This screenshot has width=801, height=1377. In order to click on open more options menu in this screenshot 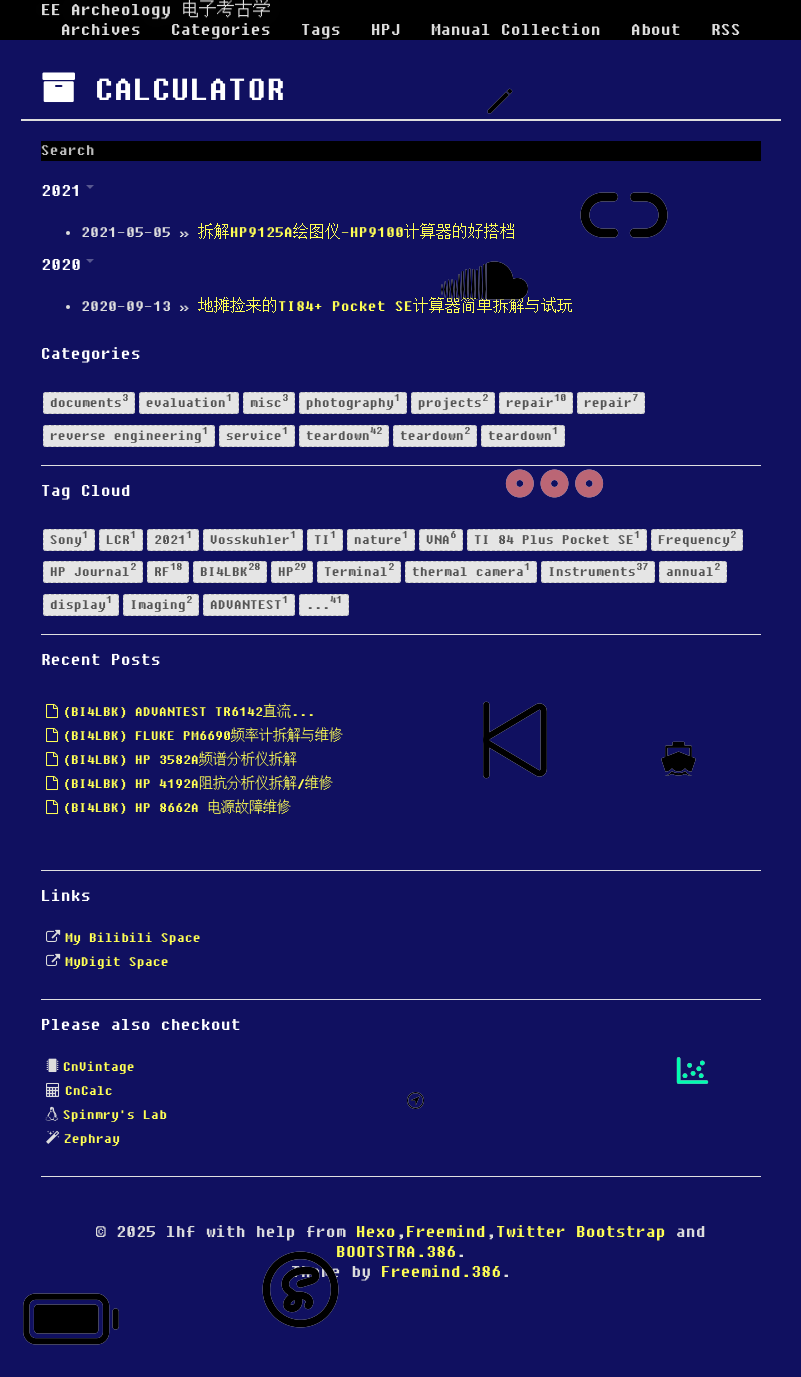, I will do `click(554, 483)`.